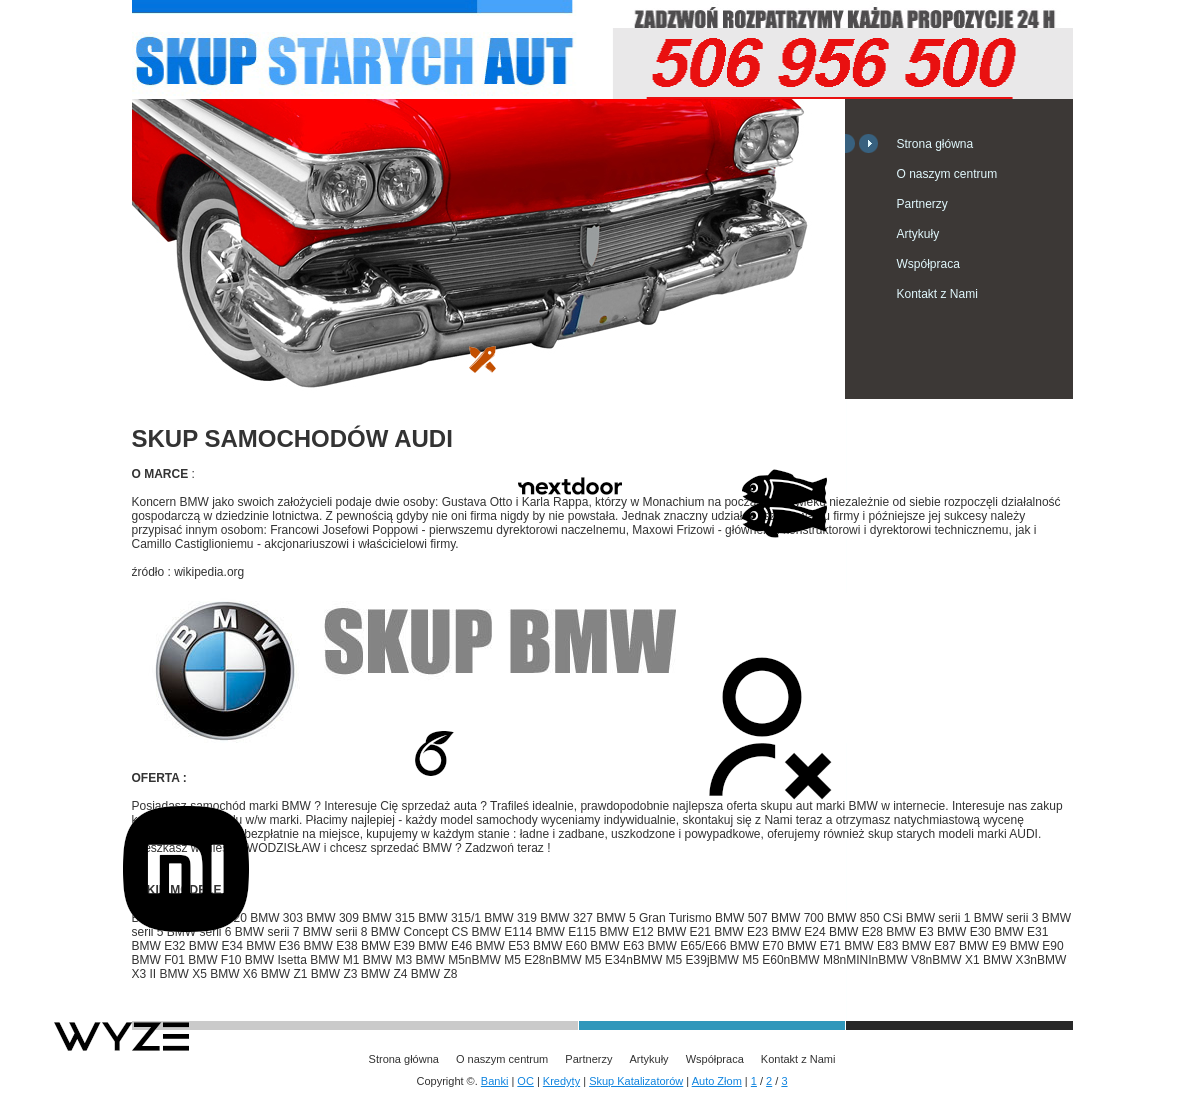 The image size is (1204, 1116). Describe the element at coordinates (186, 869) in the screenshot. I see `xiaomi brand logo` at that location.